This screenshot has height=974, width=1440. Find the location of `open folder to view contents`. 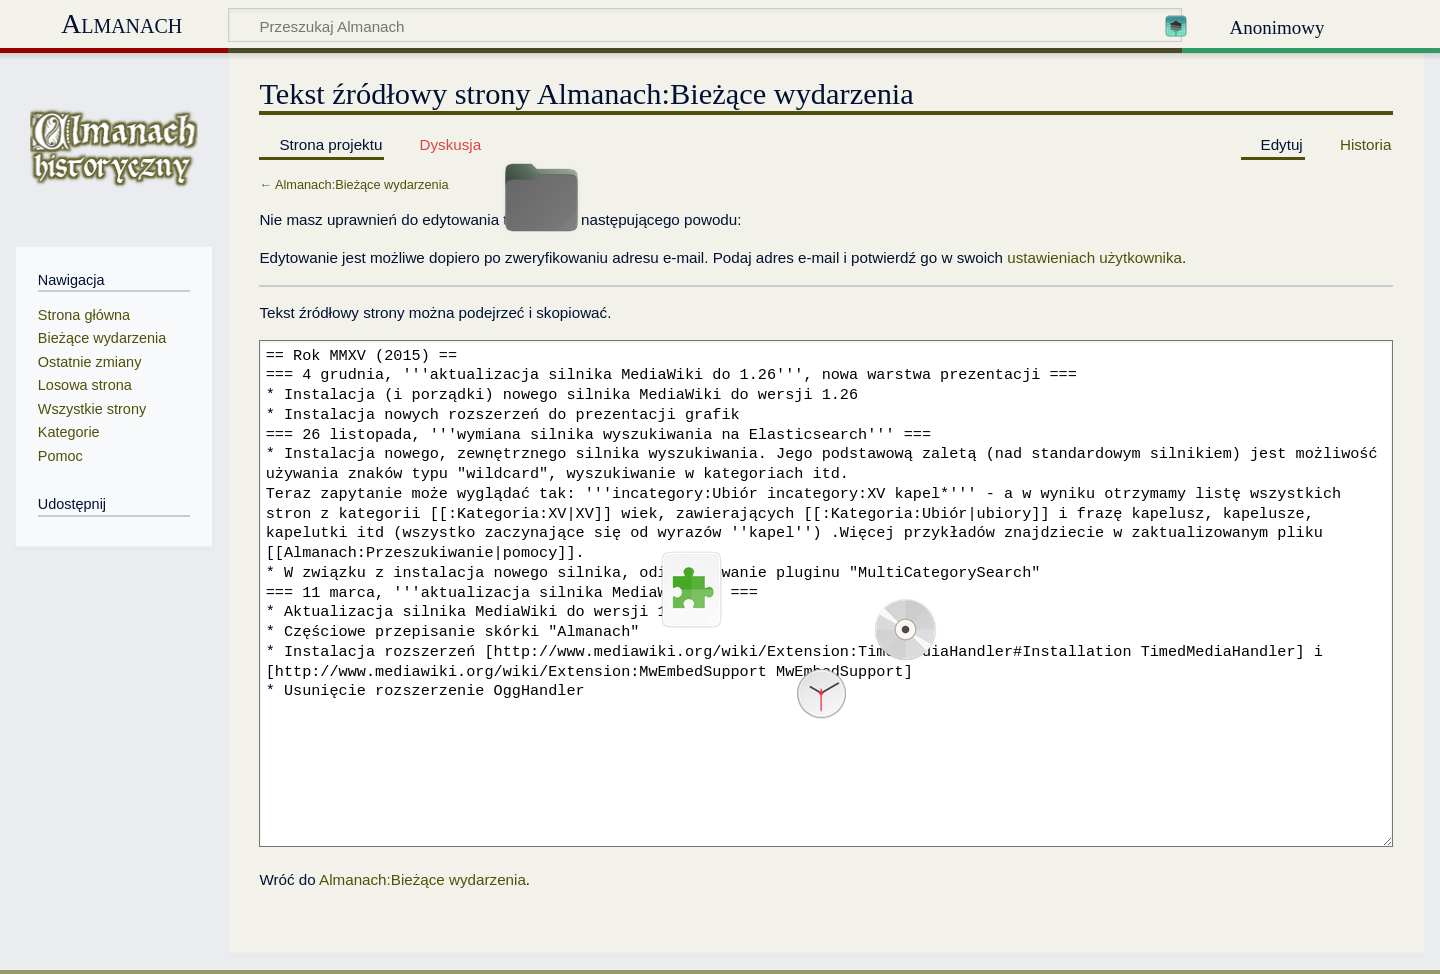

open folder to view contents is located at coordinates (541, 197).